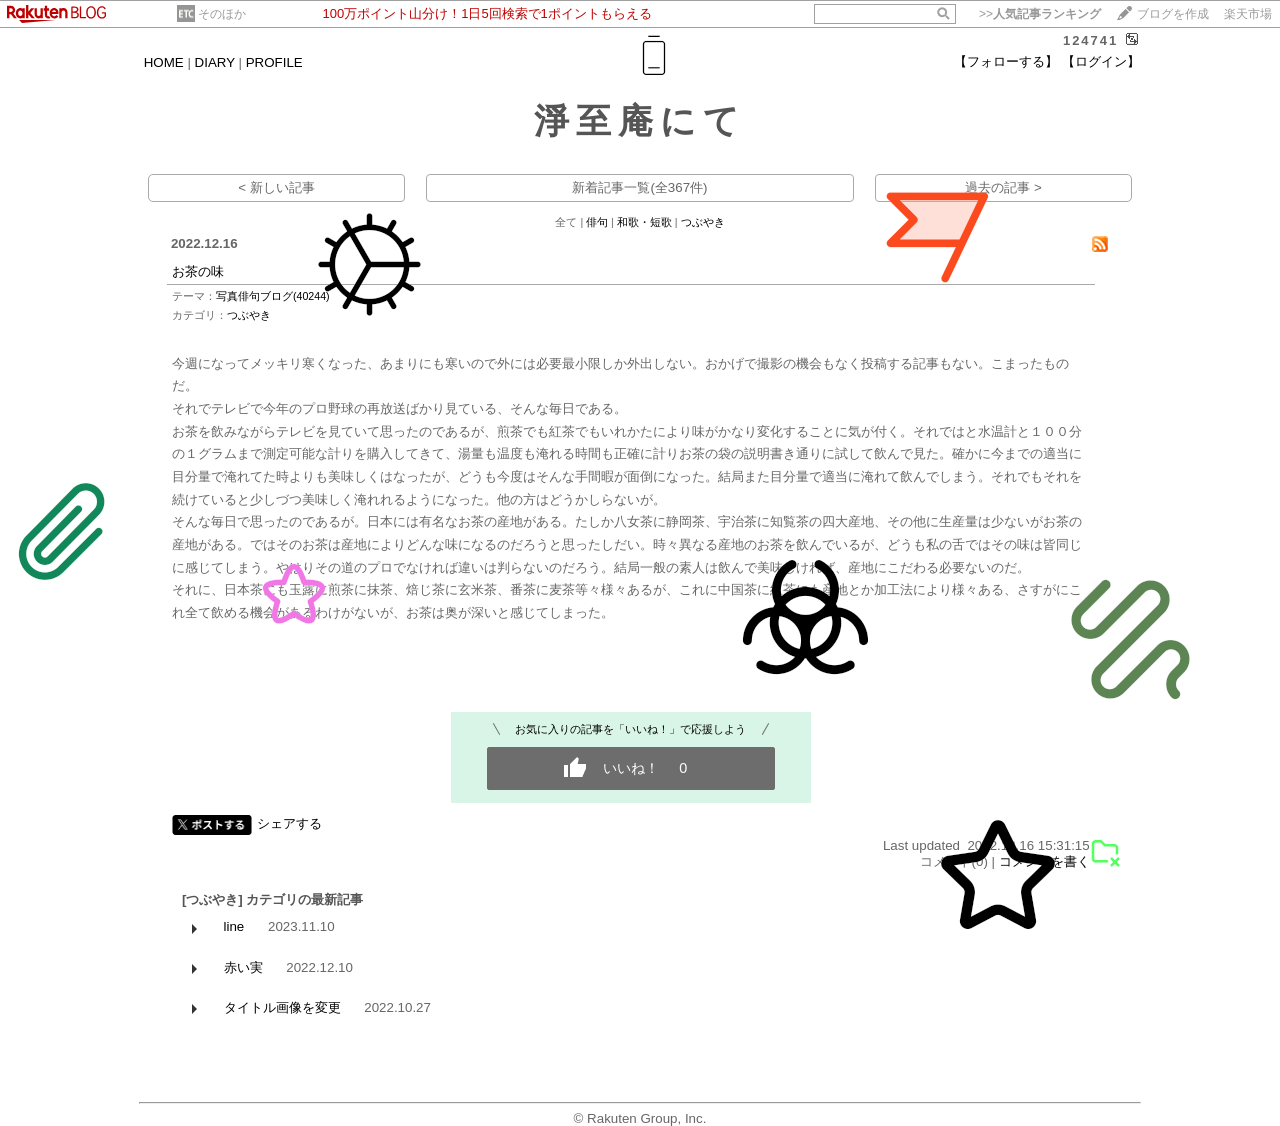  Describe the element at coordinates (369, 264) in the screenshot. I see `access settings or preferences` at that location.